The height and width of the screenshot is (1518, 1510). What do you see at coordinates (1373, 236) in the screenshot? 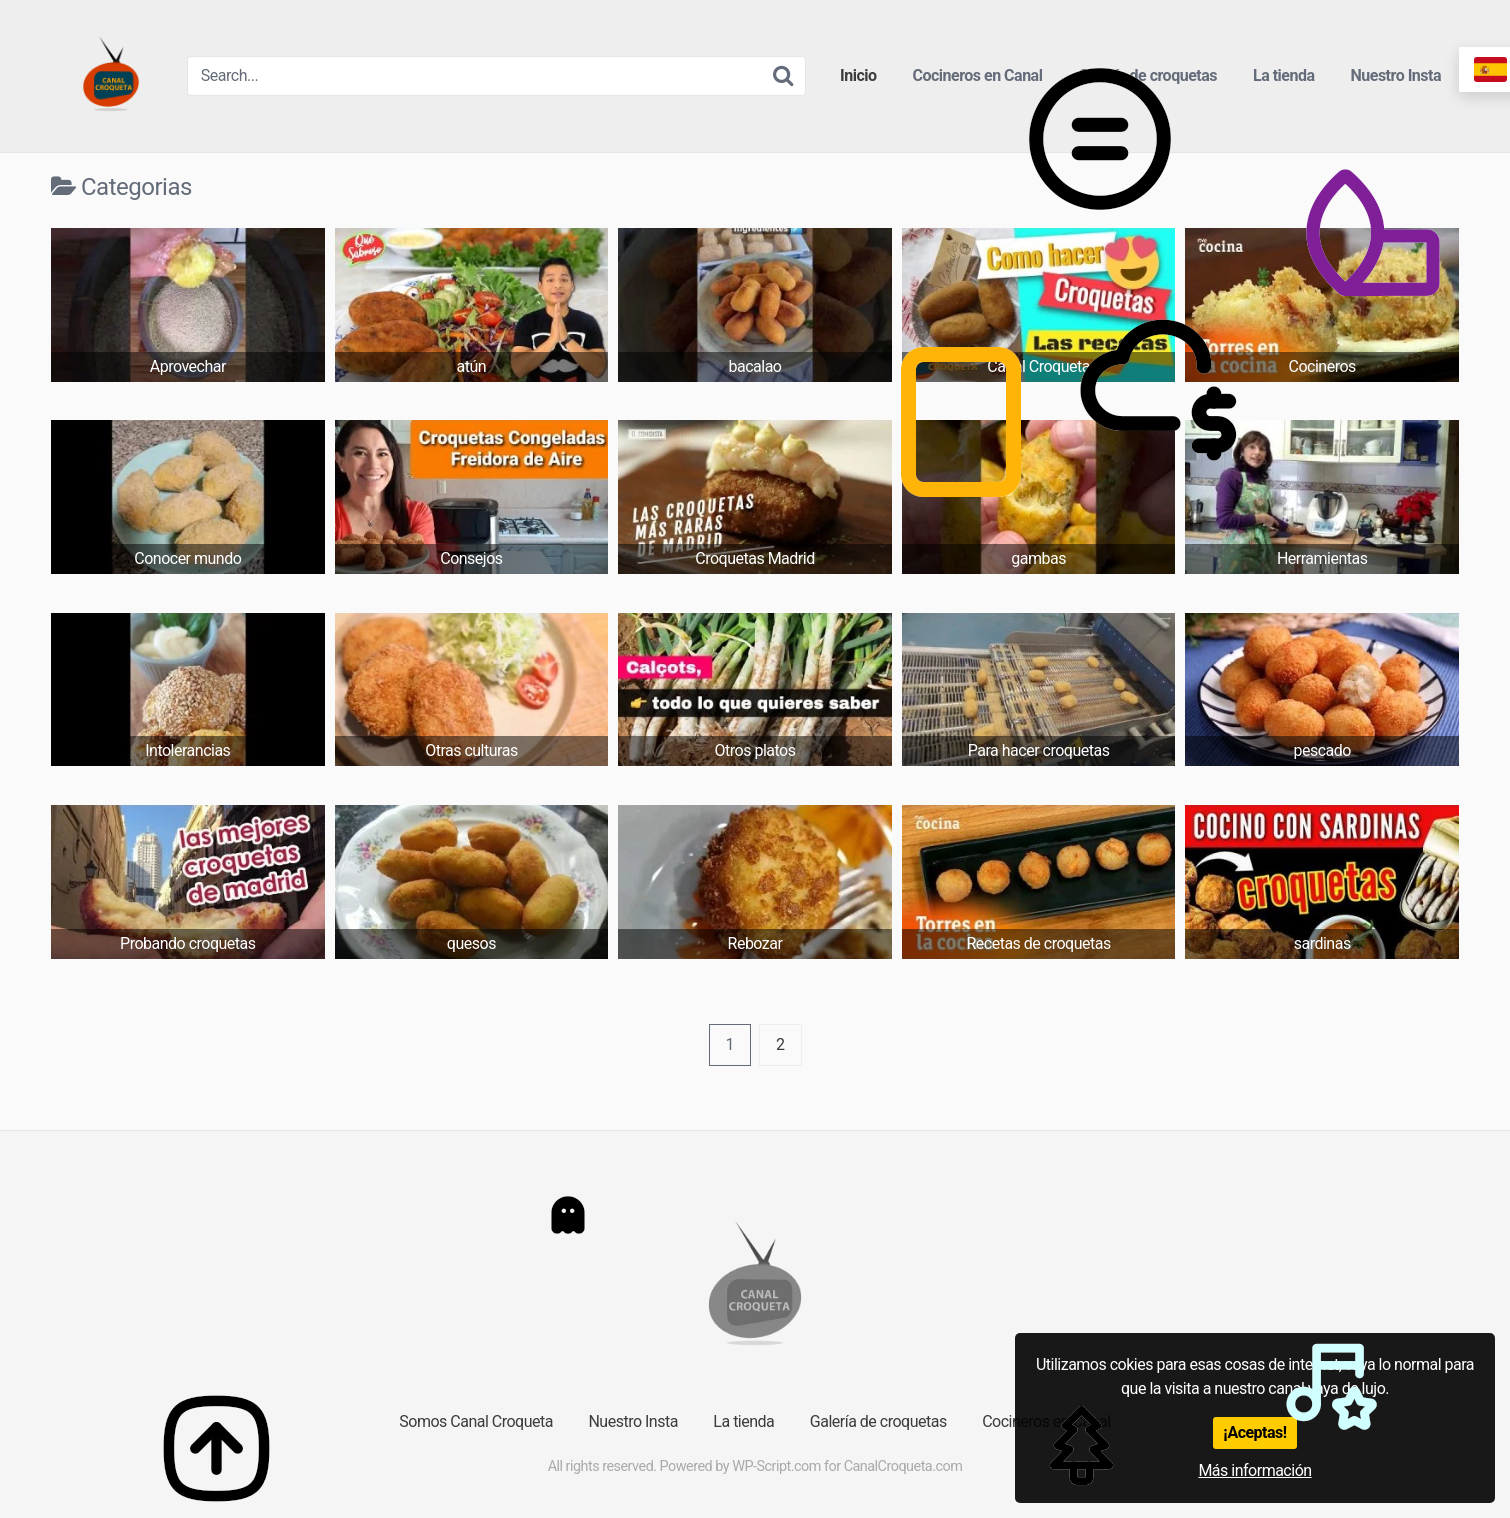
I see `open snapseed photo editor` at bounding box center [1373, 236].